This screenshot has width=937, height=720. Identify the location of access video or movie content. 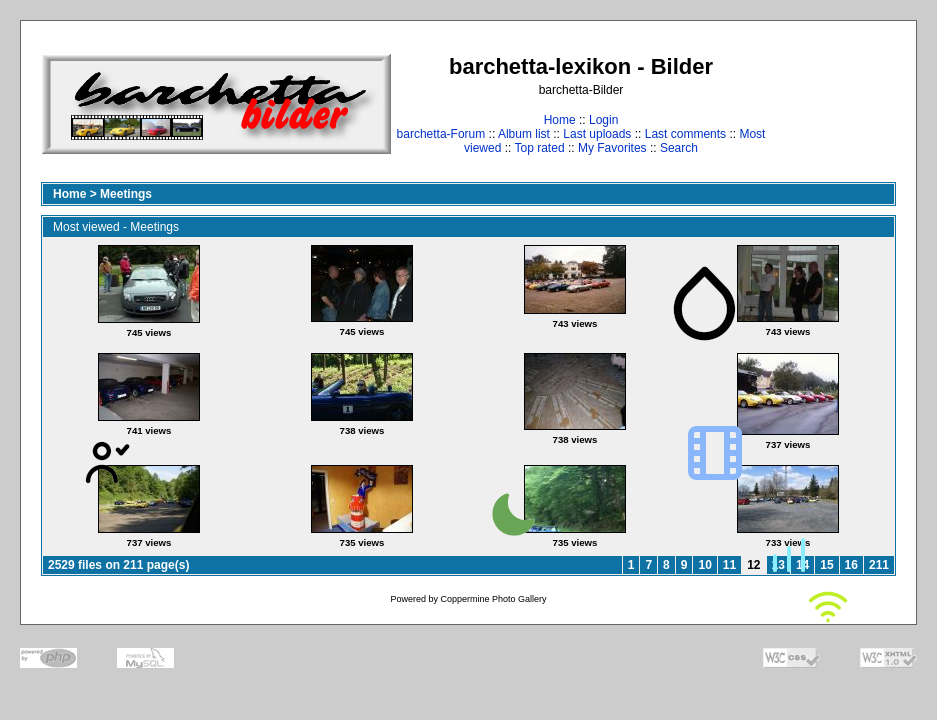
(715, 453).